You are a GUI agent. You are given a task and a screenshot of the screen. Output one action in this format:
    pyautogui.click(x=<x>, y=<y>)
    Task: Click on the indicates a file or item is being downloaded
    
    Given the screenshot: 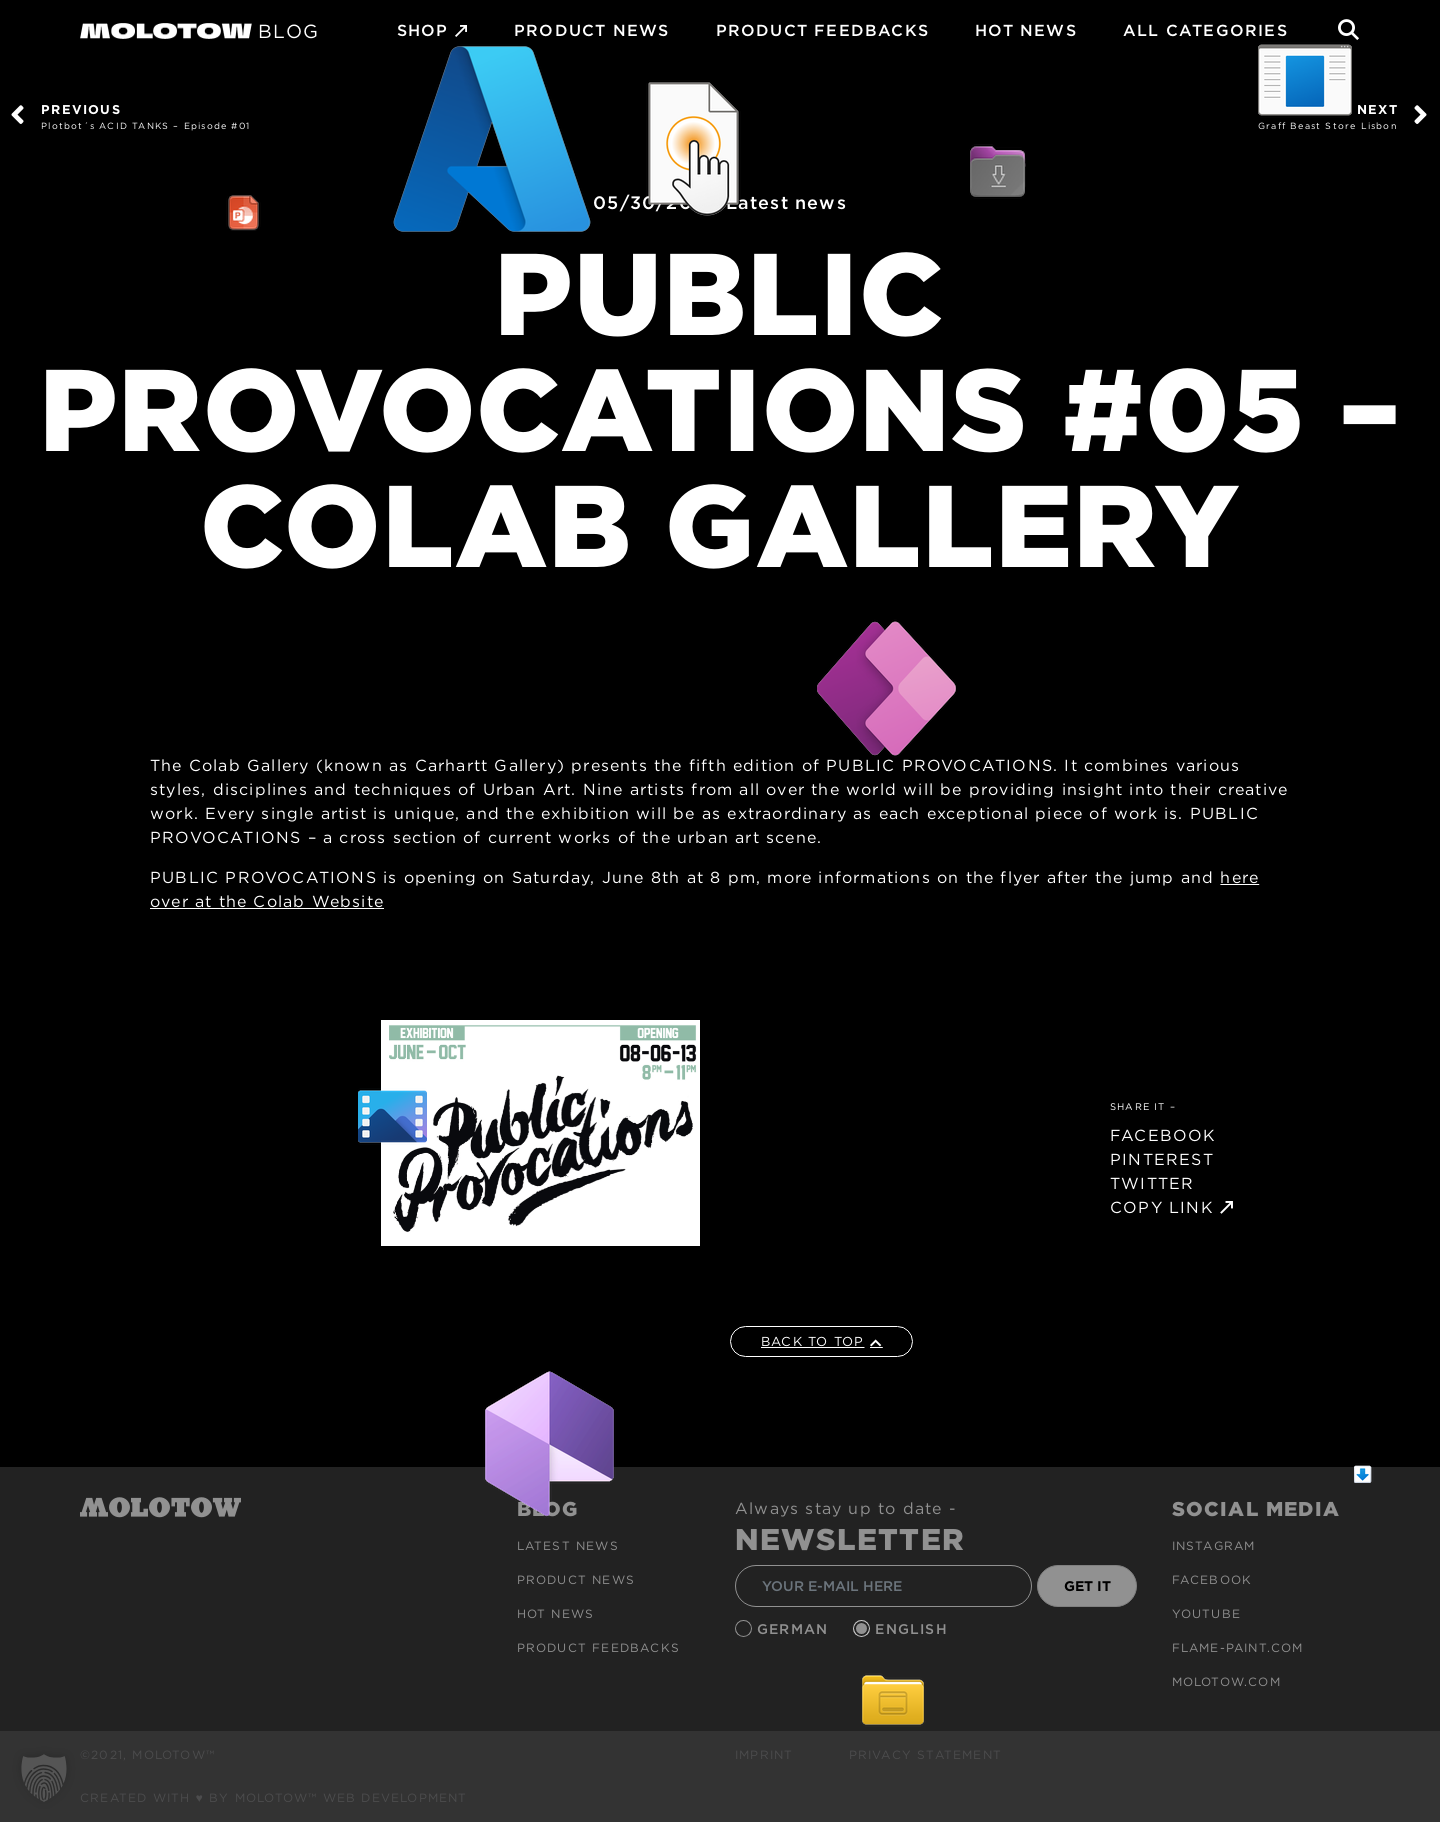 What is the action you would take?
    pyautogui.click(x=1376, y=1461)
    